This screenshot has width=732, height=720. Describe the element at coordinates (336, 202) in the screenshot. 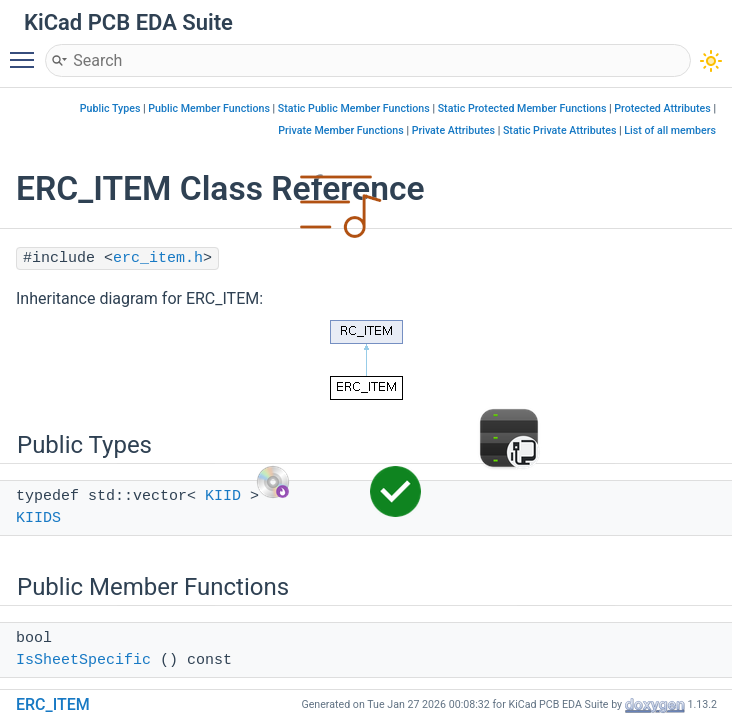

I see `view your music playlist` at that location.